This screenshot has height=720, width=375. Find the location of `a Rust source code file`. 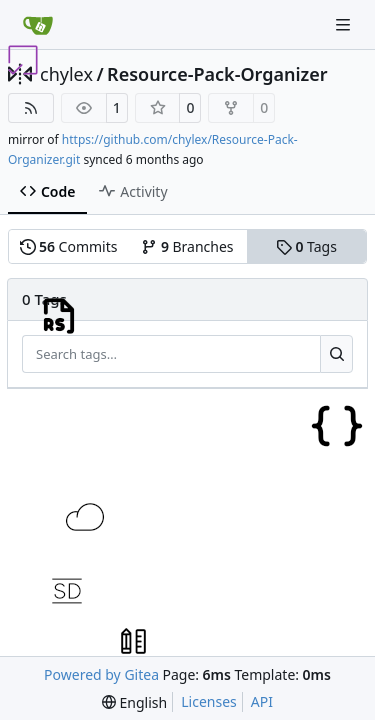

a Rust source code file is located at coordinates (59, 316).